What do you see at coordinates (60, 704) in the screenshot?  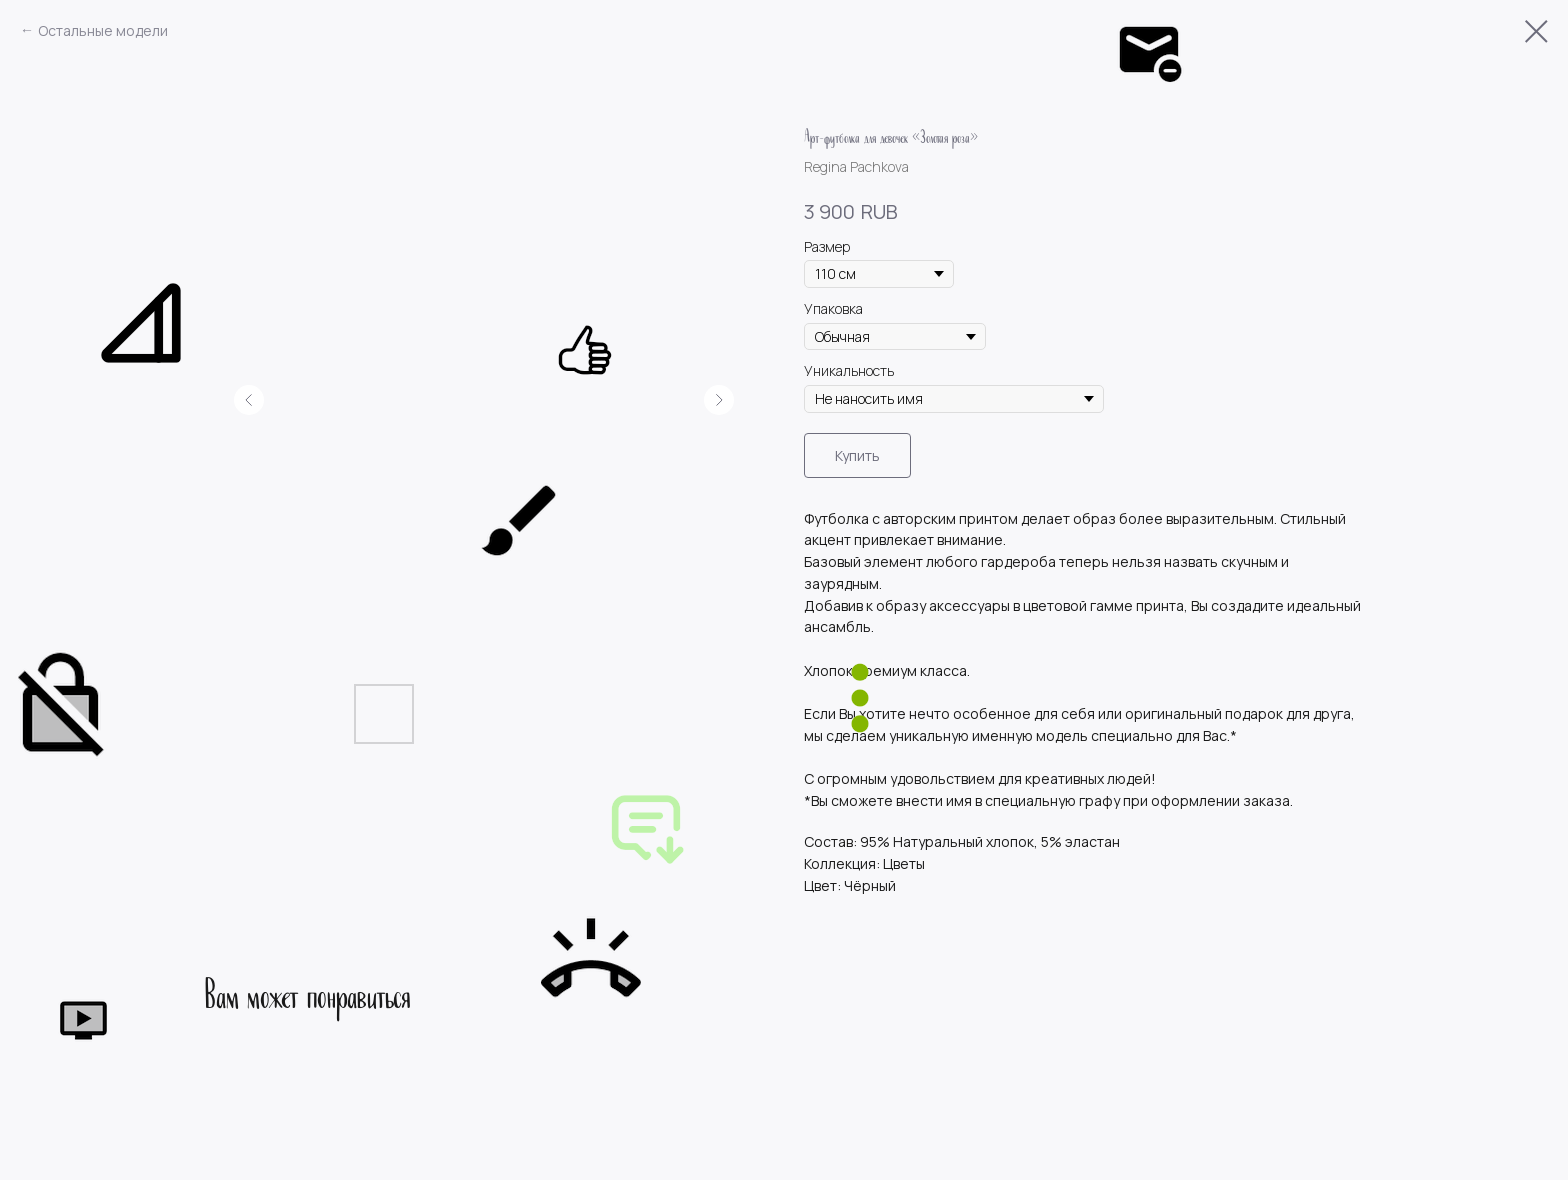 I see `indicates an unencrypted or insecure email connection` at bounding box center [60, 704].